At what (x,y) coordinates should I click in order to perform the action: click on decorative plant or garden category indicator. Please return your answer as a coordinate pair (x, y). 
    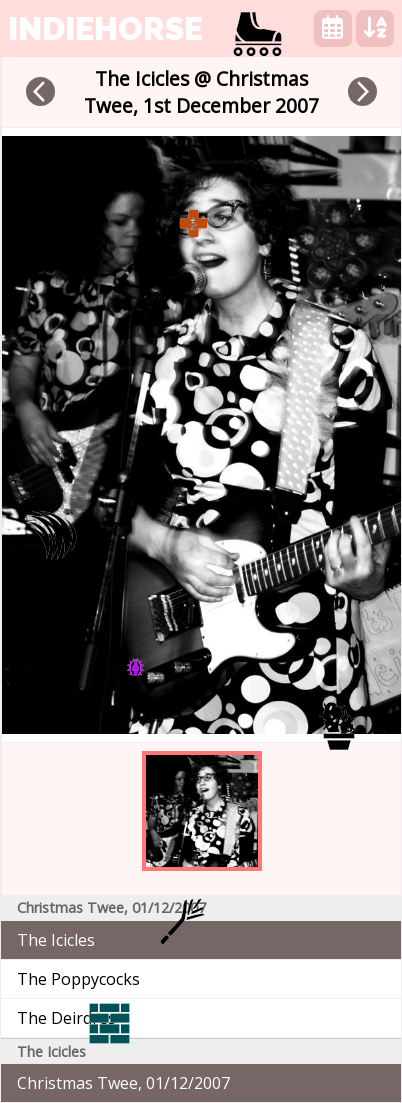
    Looking at the image, I should click on (339, 726).